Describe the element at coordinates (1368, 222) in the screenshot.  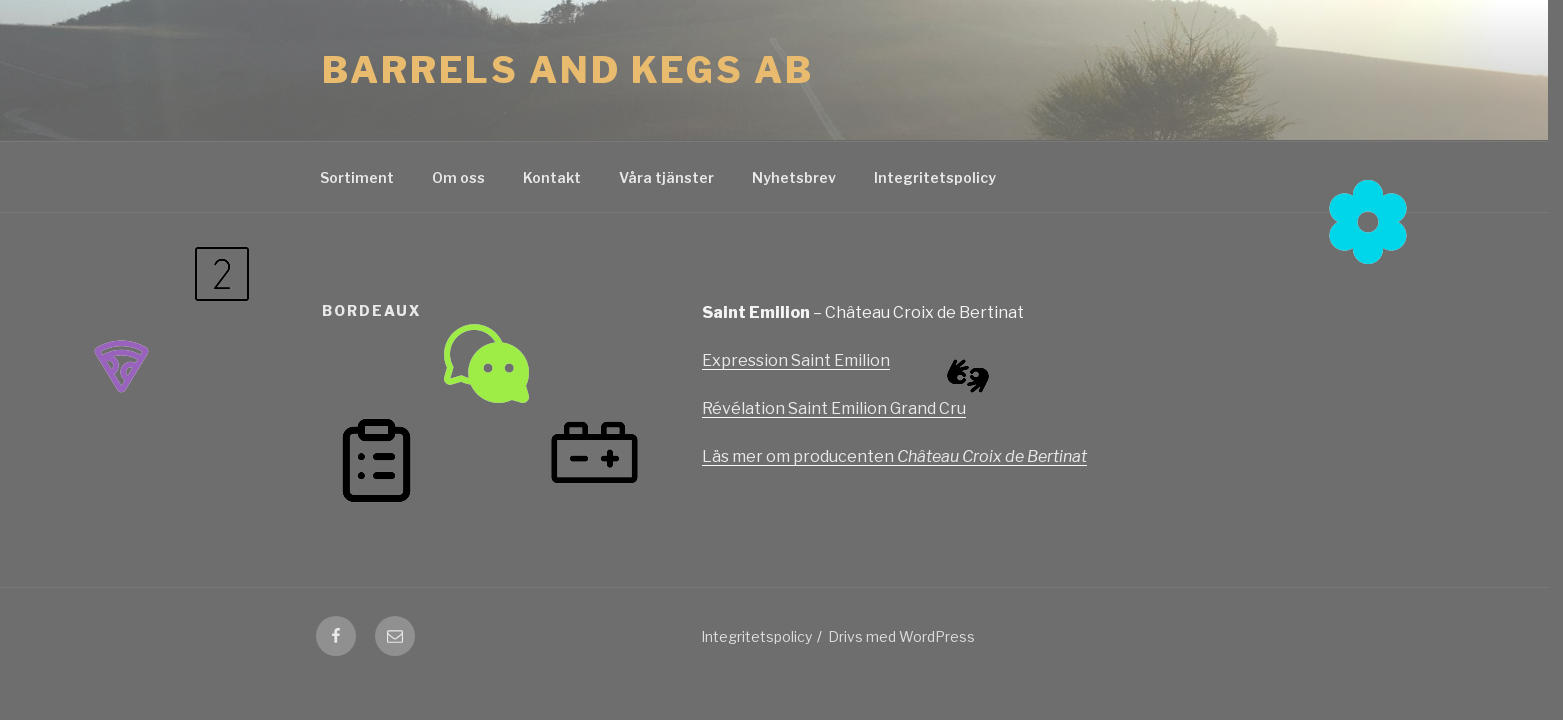
I see `access garden or plant care features` at that location.